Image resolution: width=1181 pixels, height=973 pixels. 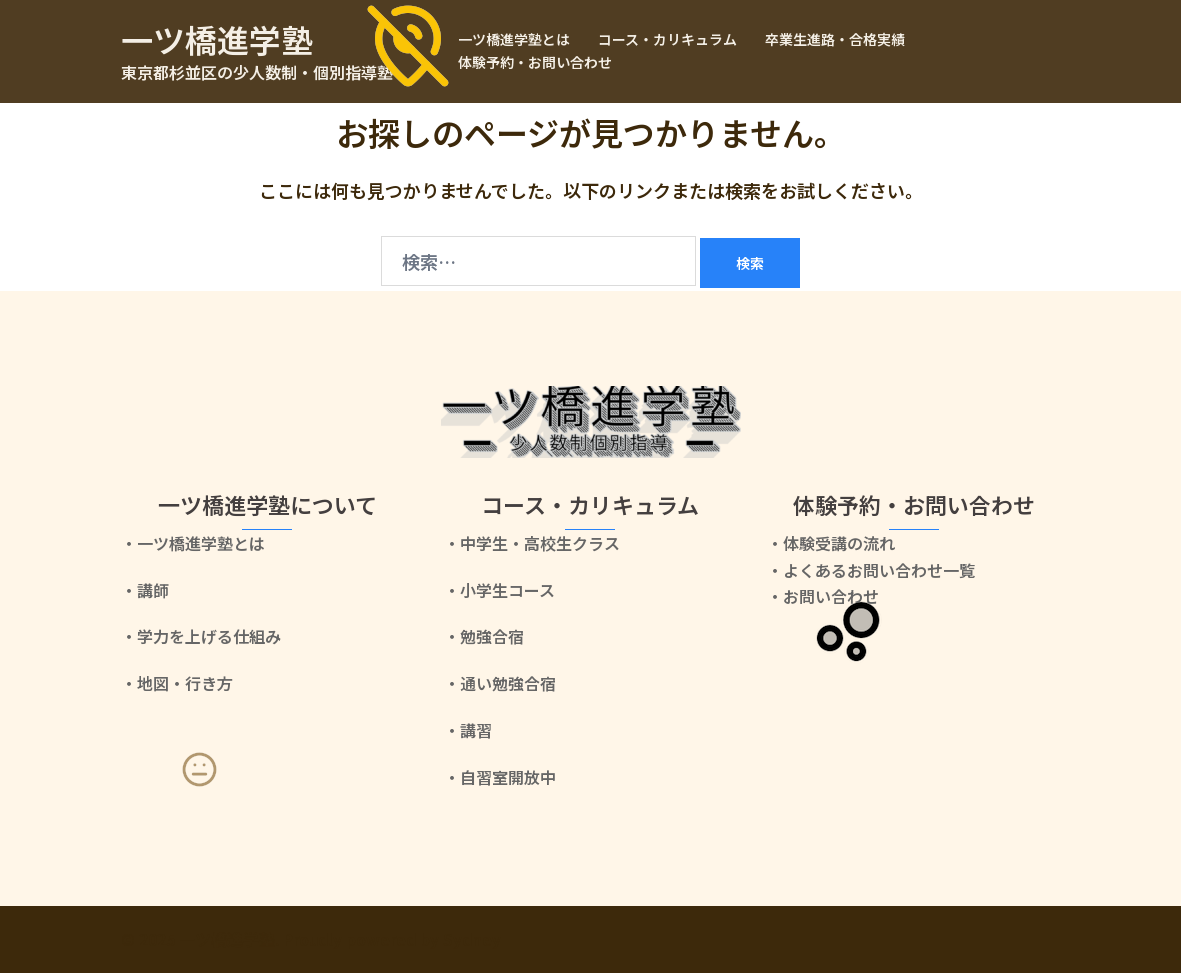 I want to click on rate your experience as neutral, so click(x=199, y=769).